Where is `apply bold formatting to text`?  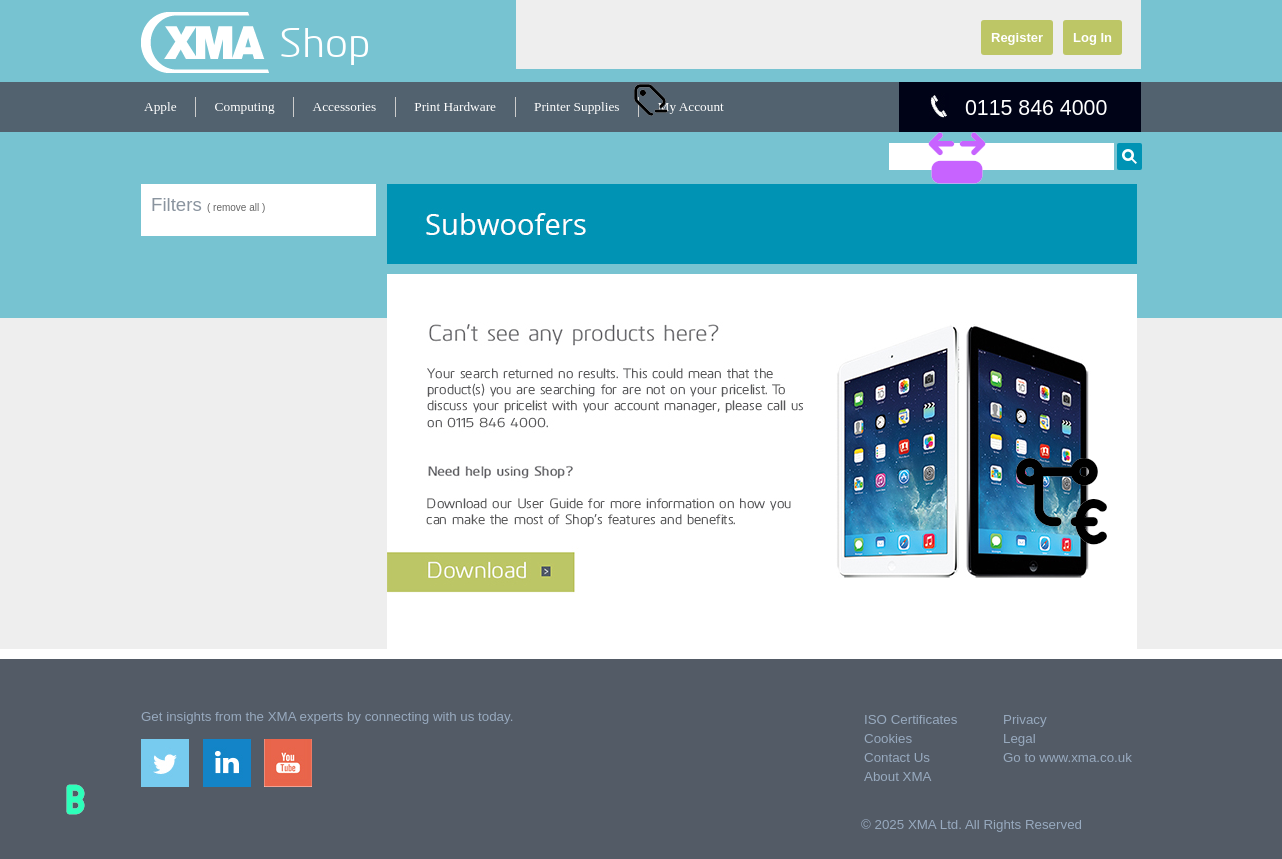 apply bold formatting to text is located at coordinates (75, 799).